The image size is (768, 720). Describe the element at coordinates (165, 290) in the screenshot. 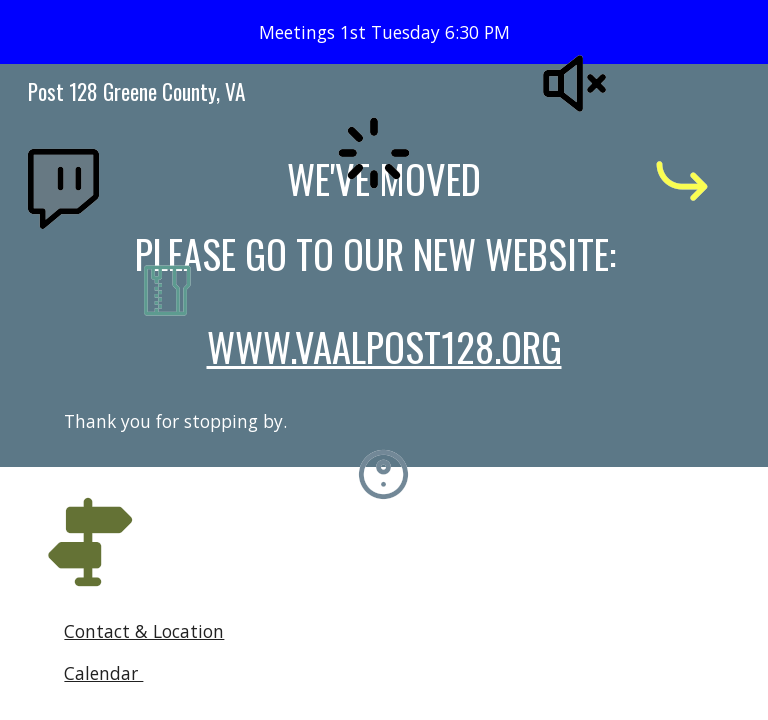

I see `indicates a compressed or zipped file` at that location.